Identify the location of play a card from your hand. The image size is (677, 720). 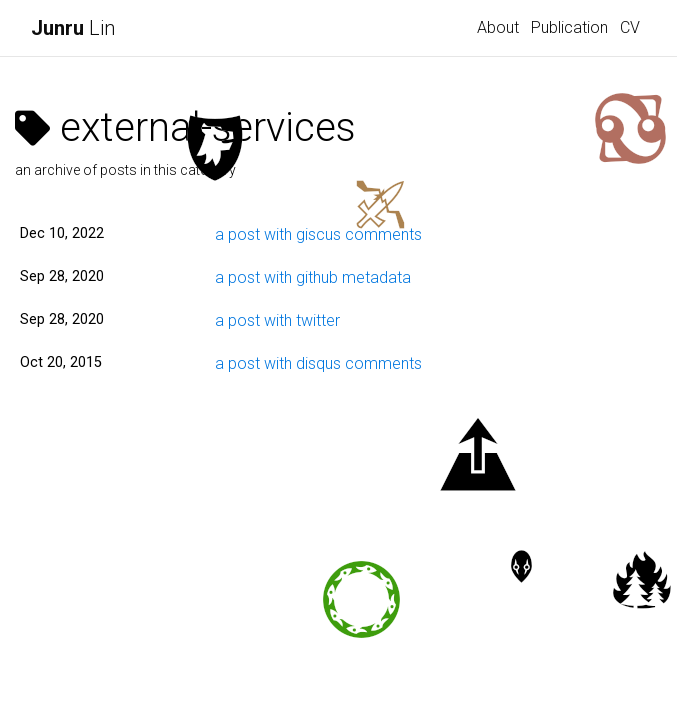
(478, 453).